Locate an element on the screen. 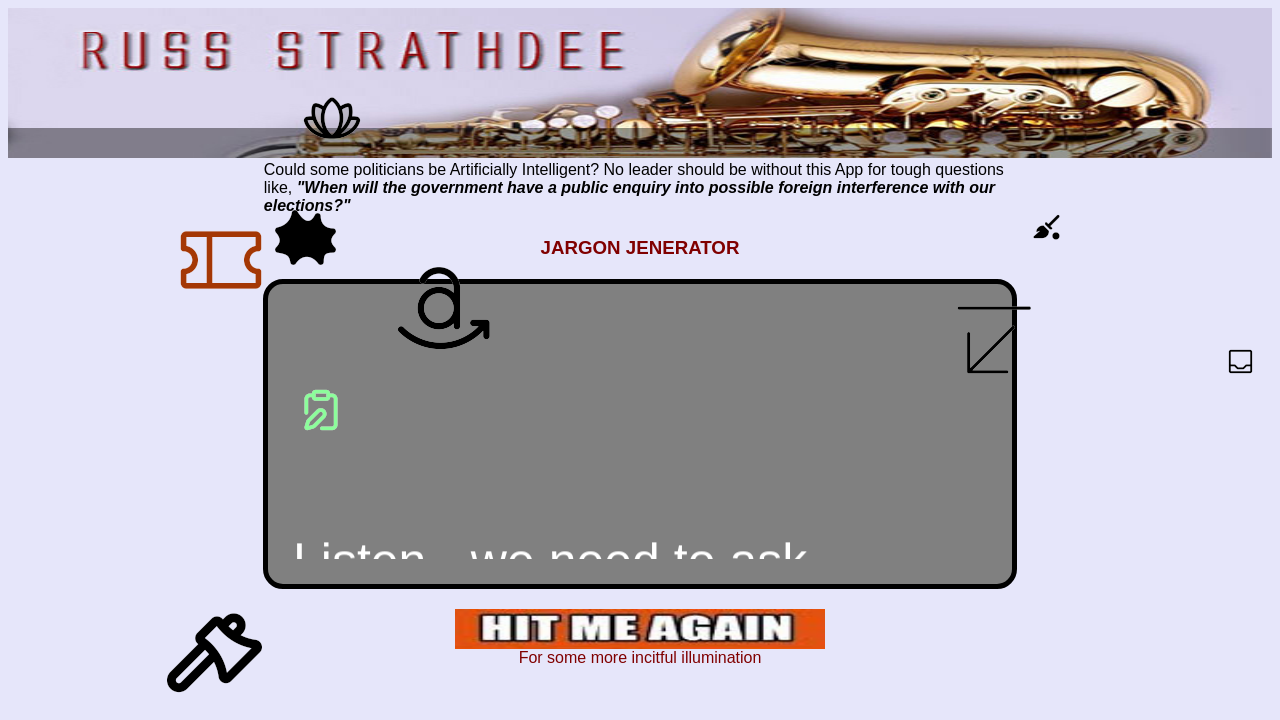  edit clipboard contents is located at coordinates (321, 410).